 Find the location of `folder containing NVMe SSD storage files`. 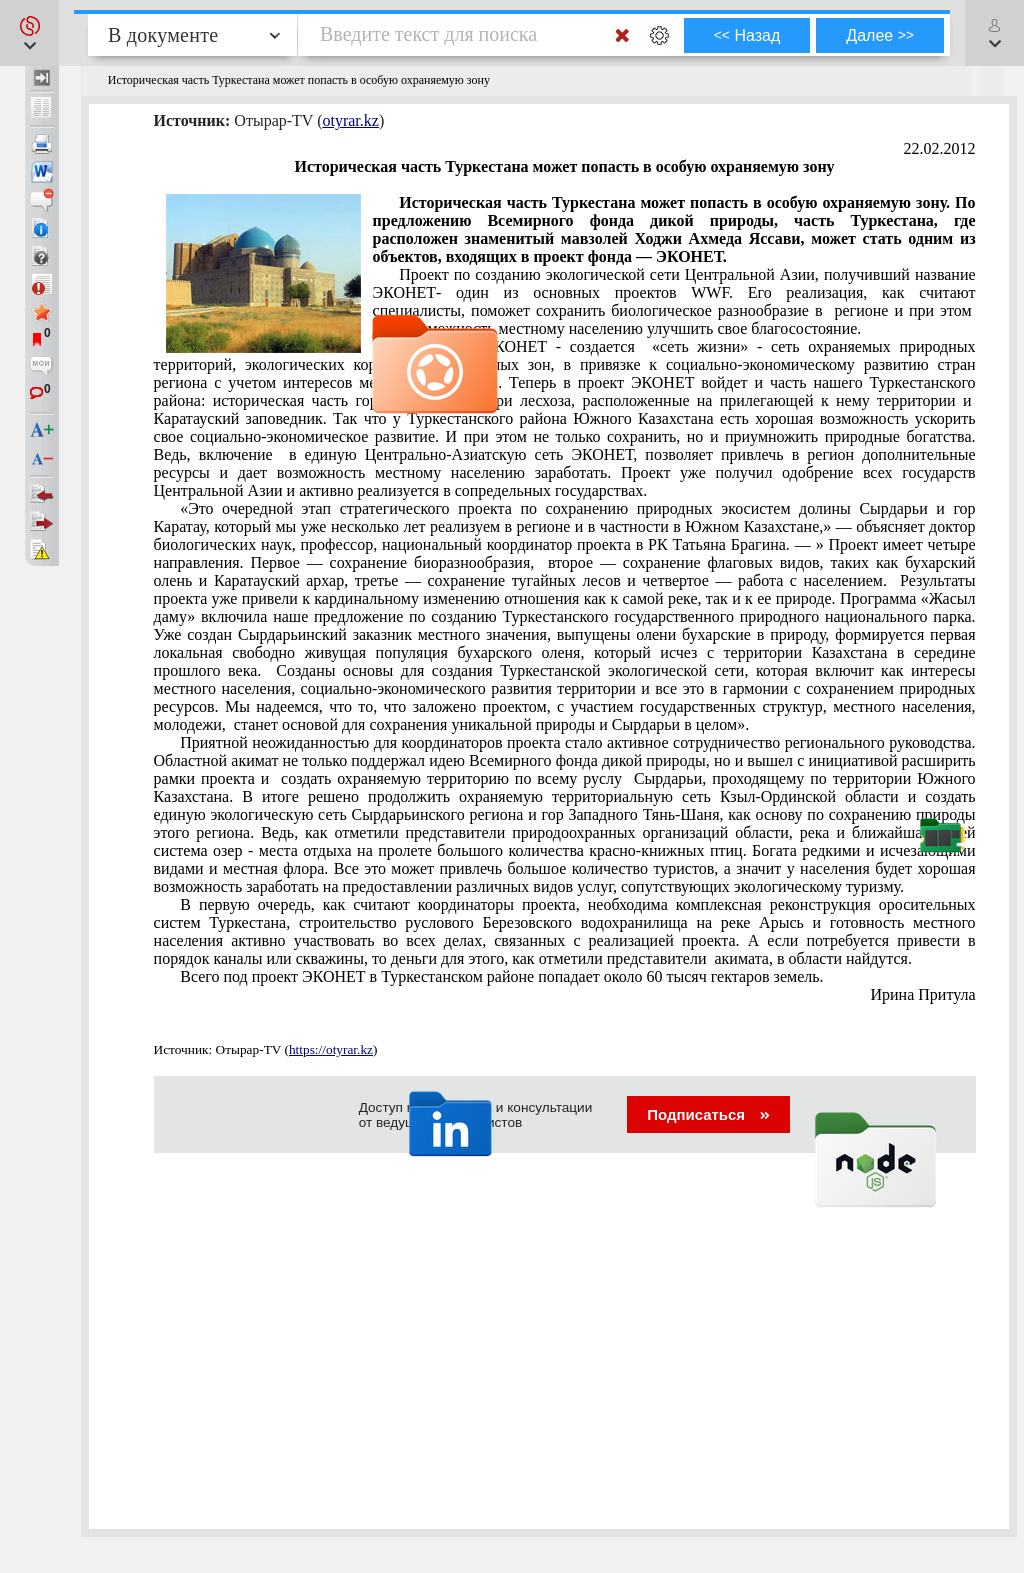

folder containing NVMe SSD storage files is located at coordinates (941, 836).